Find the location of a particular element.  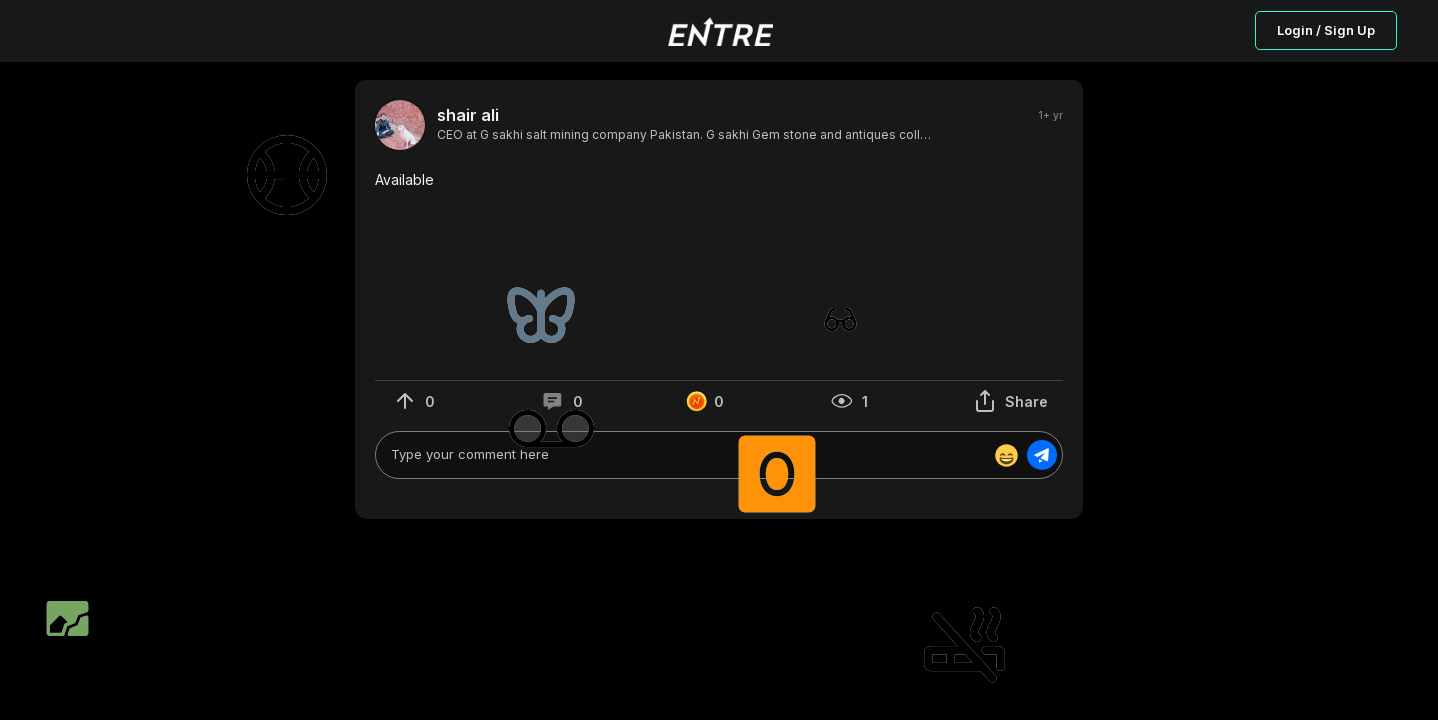

enable reading mode is located at coordinates (840, 319).